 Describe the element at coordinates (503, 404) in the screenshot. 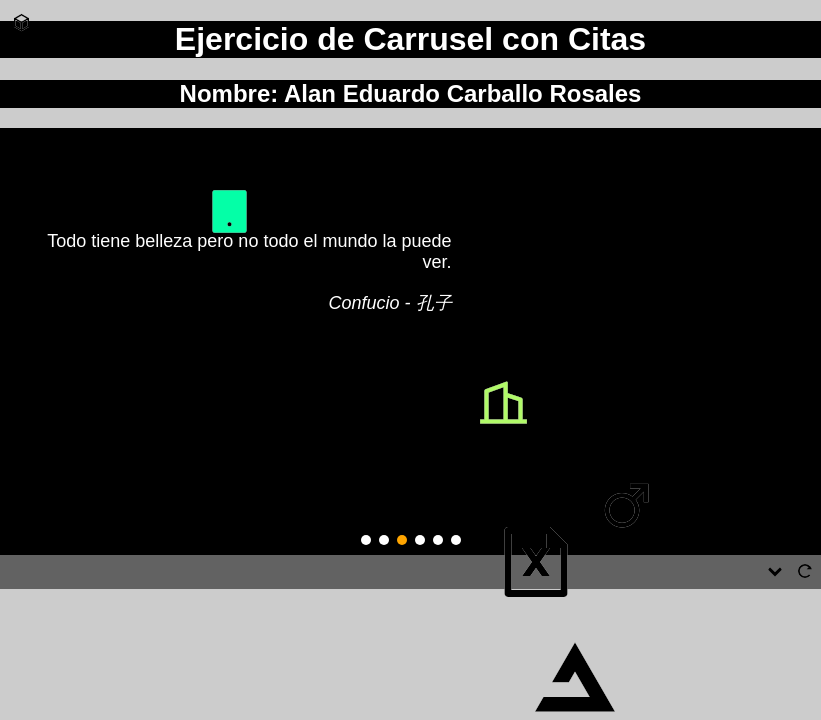

I see `view company or business profile` at that location.